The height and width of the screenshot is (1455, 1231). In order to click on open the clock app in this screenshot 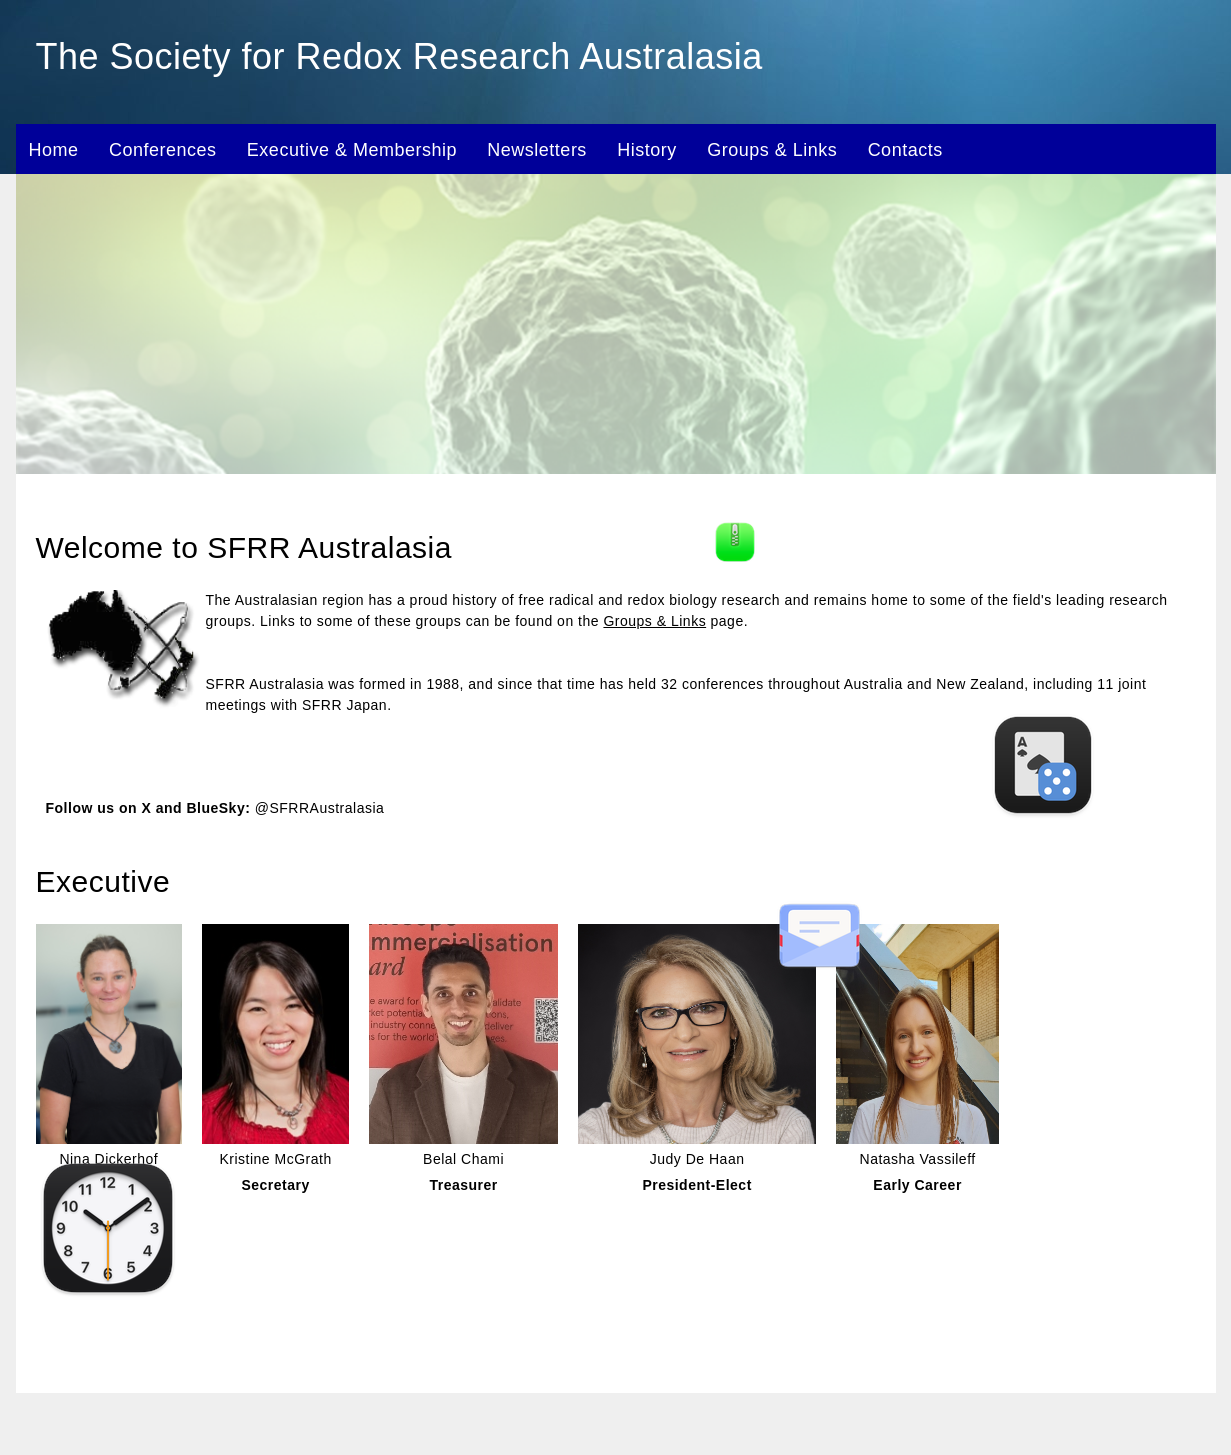, I will do `click(108, 1228)`.